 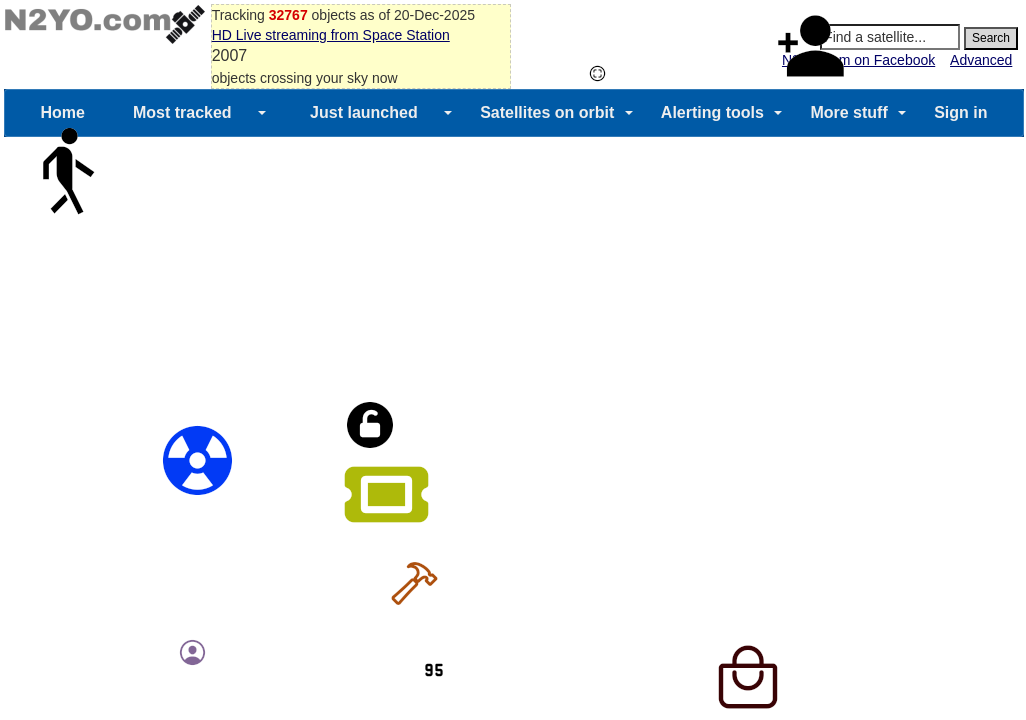 What do you see at coordinates (414, 583) in the screenshot?
I see `access build or developer tools` at bounding box center [414, 583].